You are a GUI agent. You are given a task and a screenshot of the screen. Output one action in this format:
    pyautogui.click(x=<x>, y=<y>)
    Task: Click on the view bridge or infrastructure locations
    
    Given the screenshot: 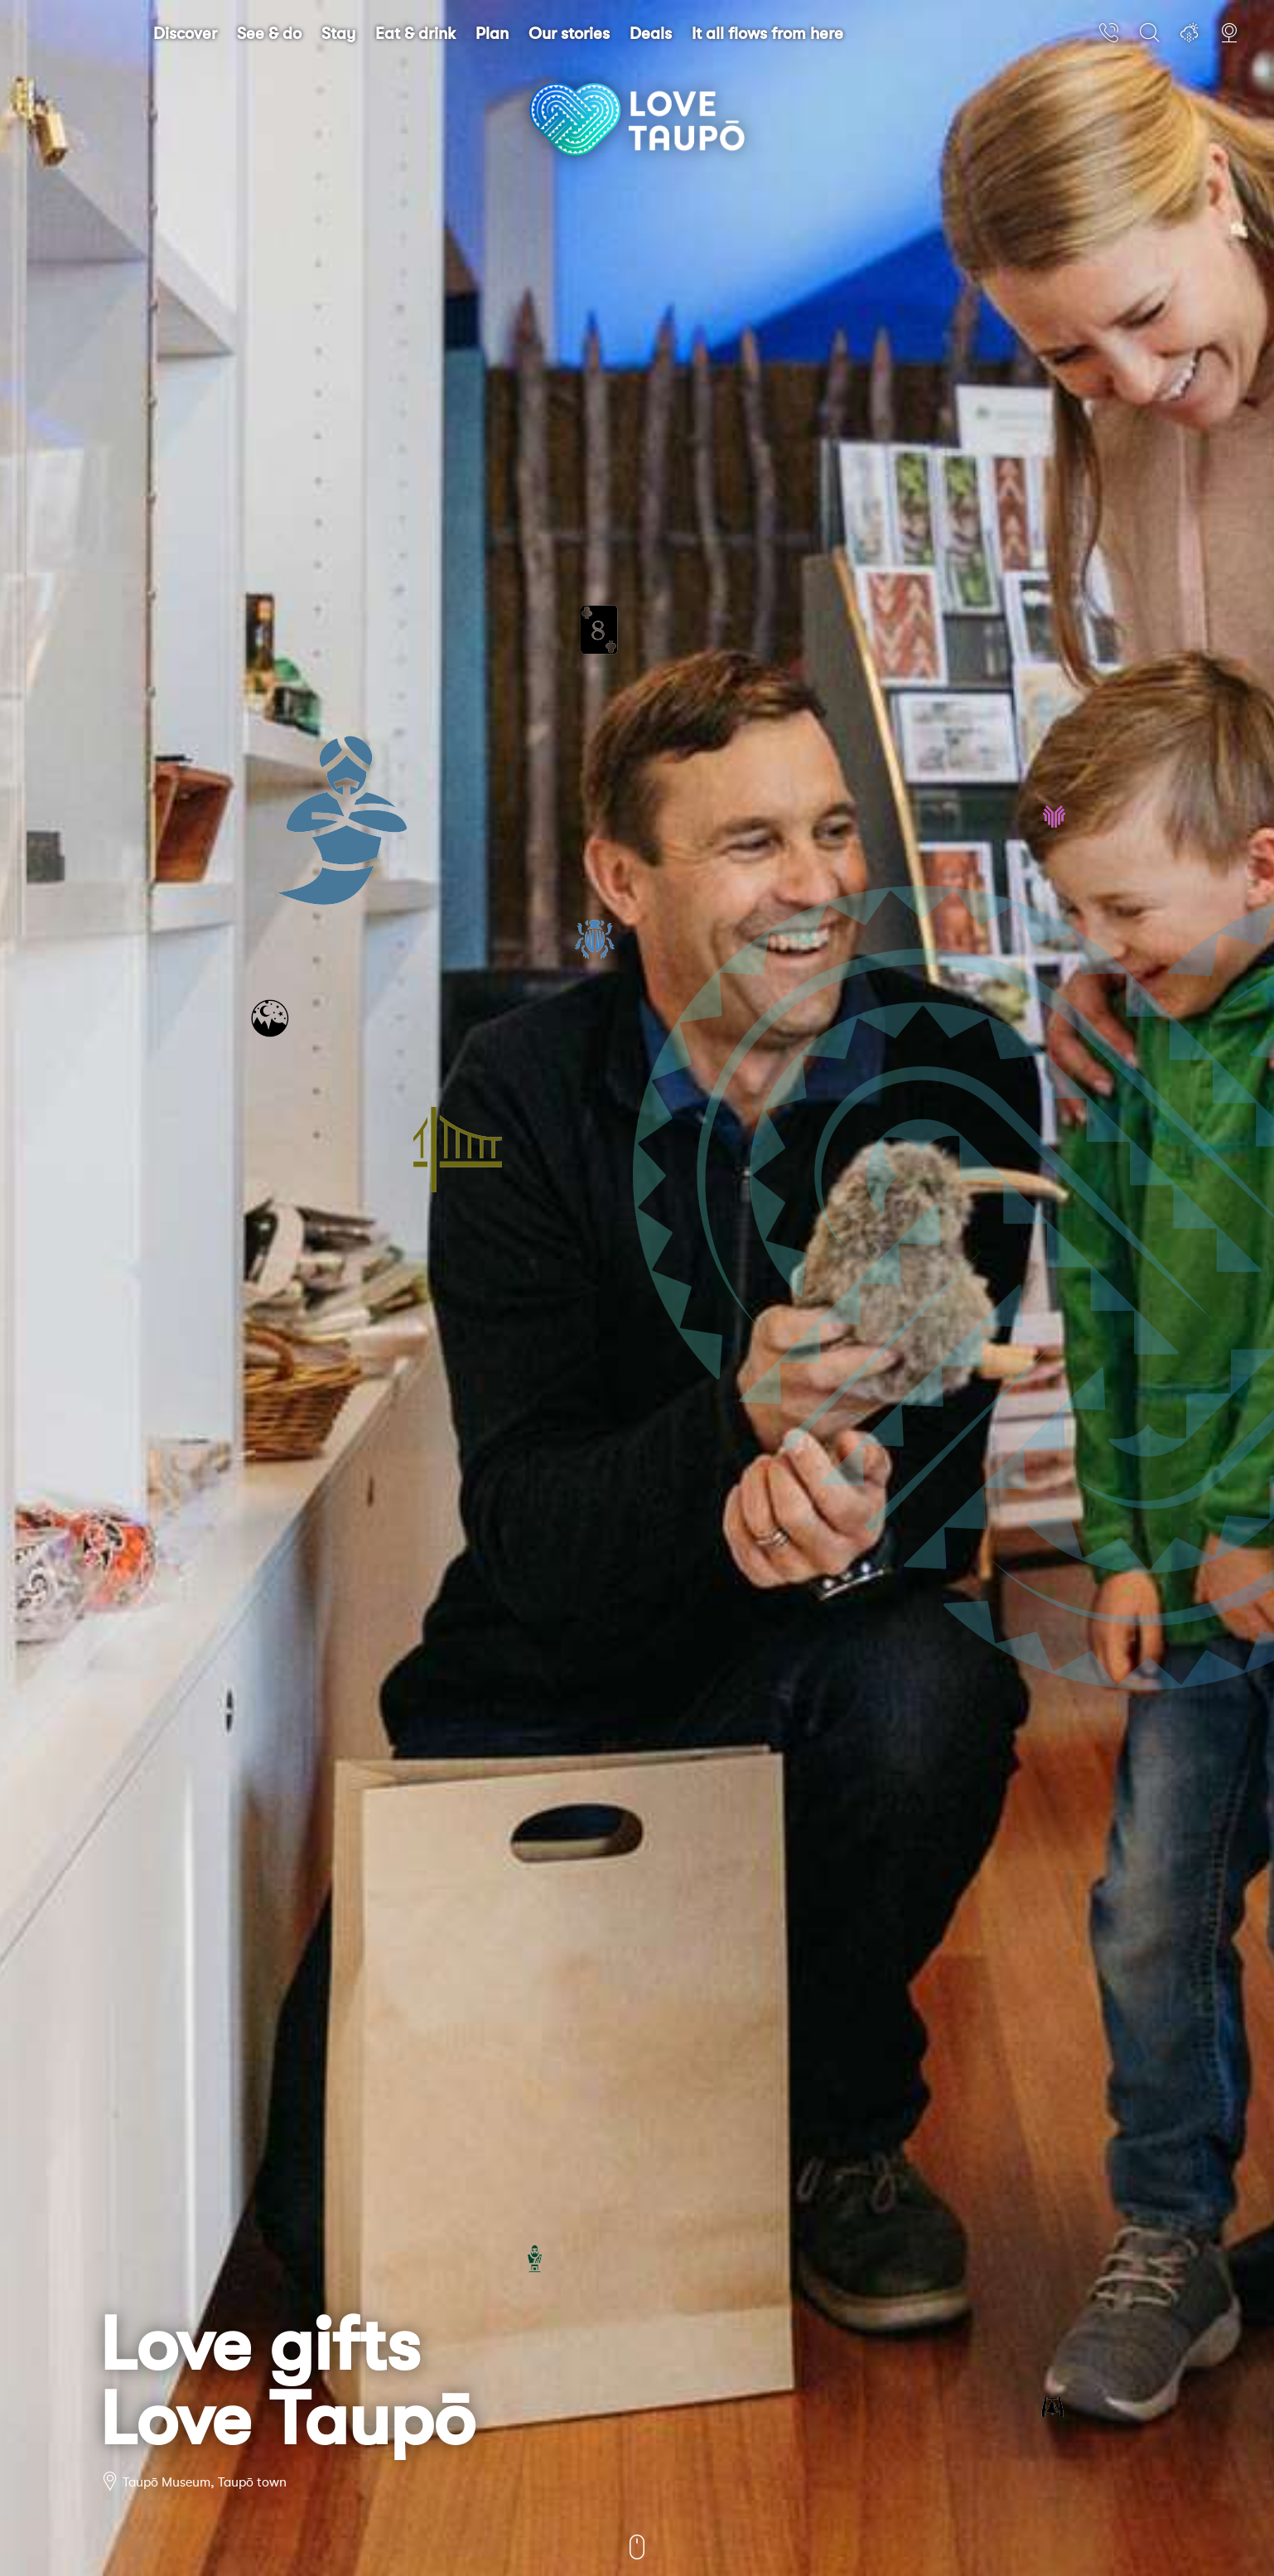 What is the action you would take?
    pyautogui.click(x=457, y=1148)
    